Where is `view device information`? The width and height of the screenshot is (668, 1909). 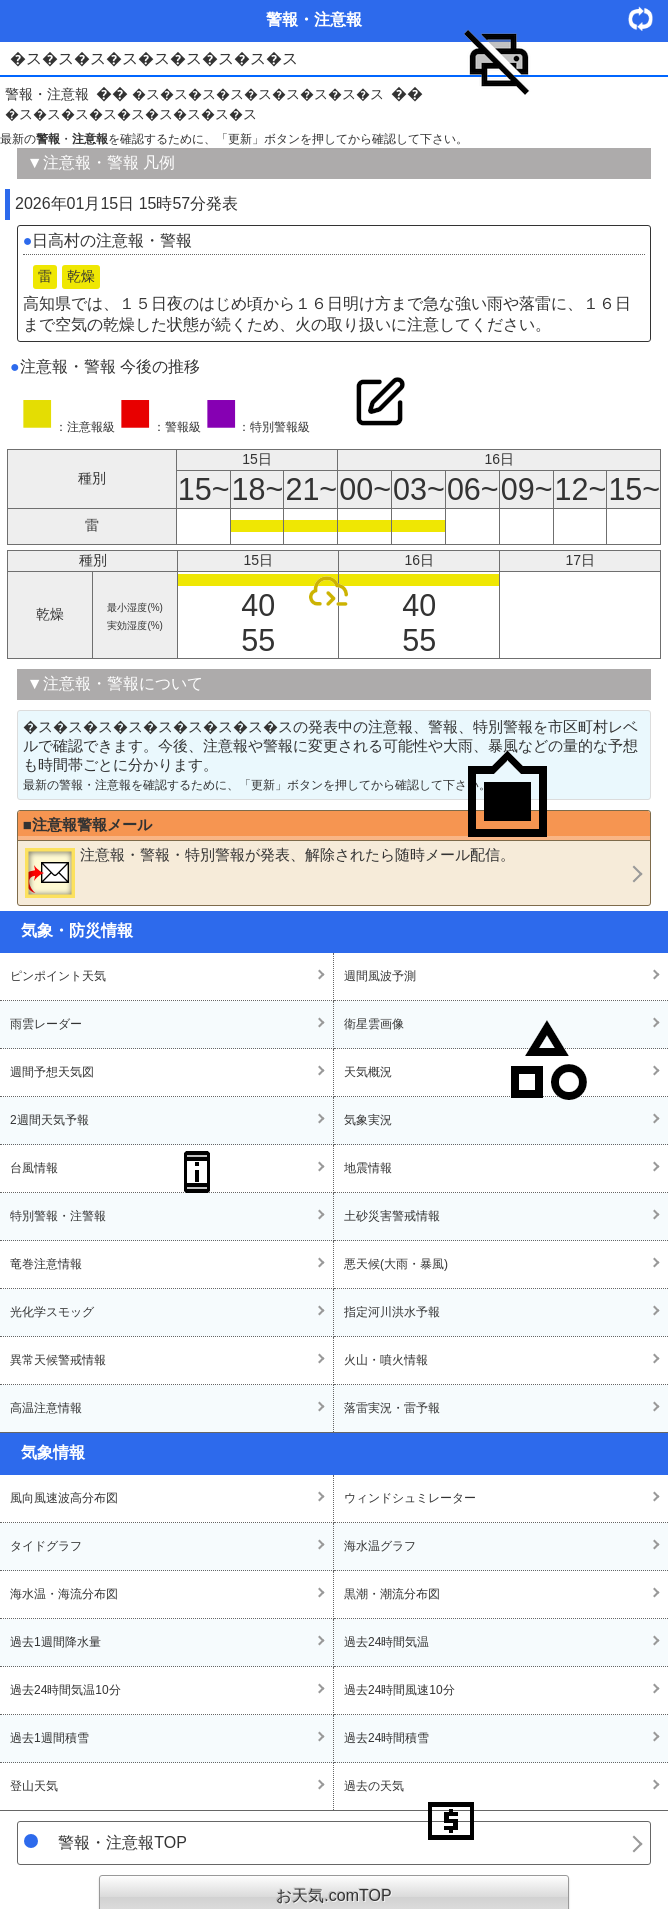
view device information is located at coordinates (197, 1172).